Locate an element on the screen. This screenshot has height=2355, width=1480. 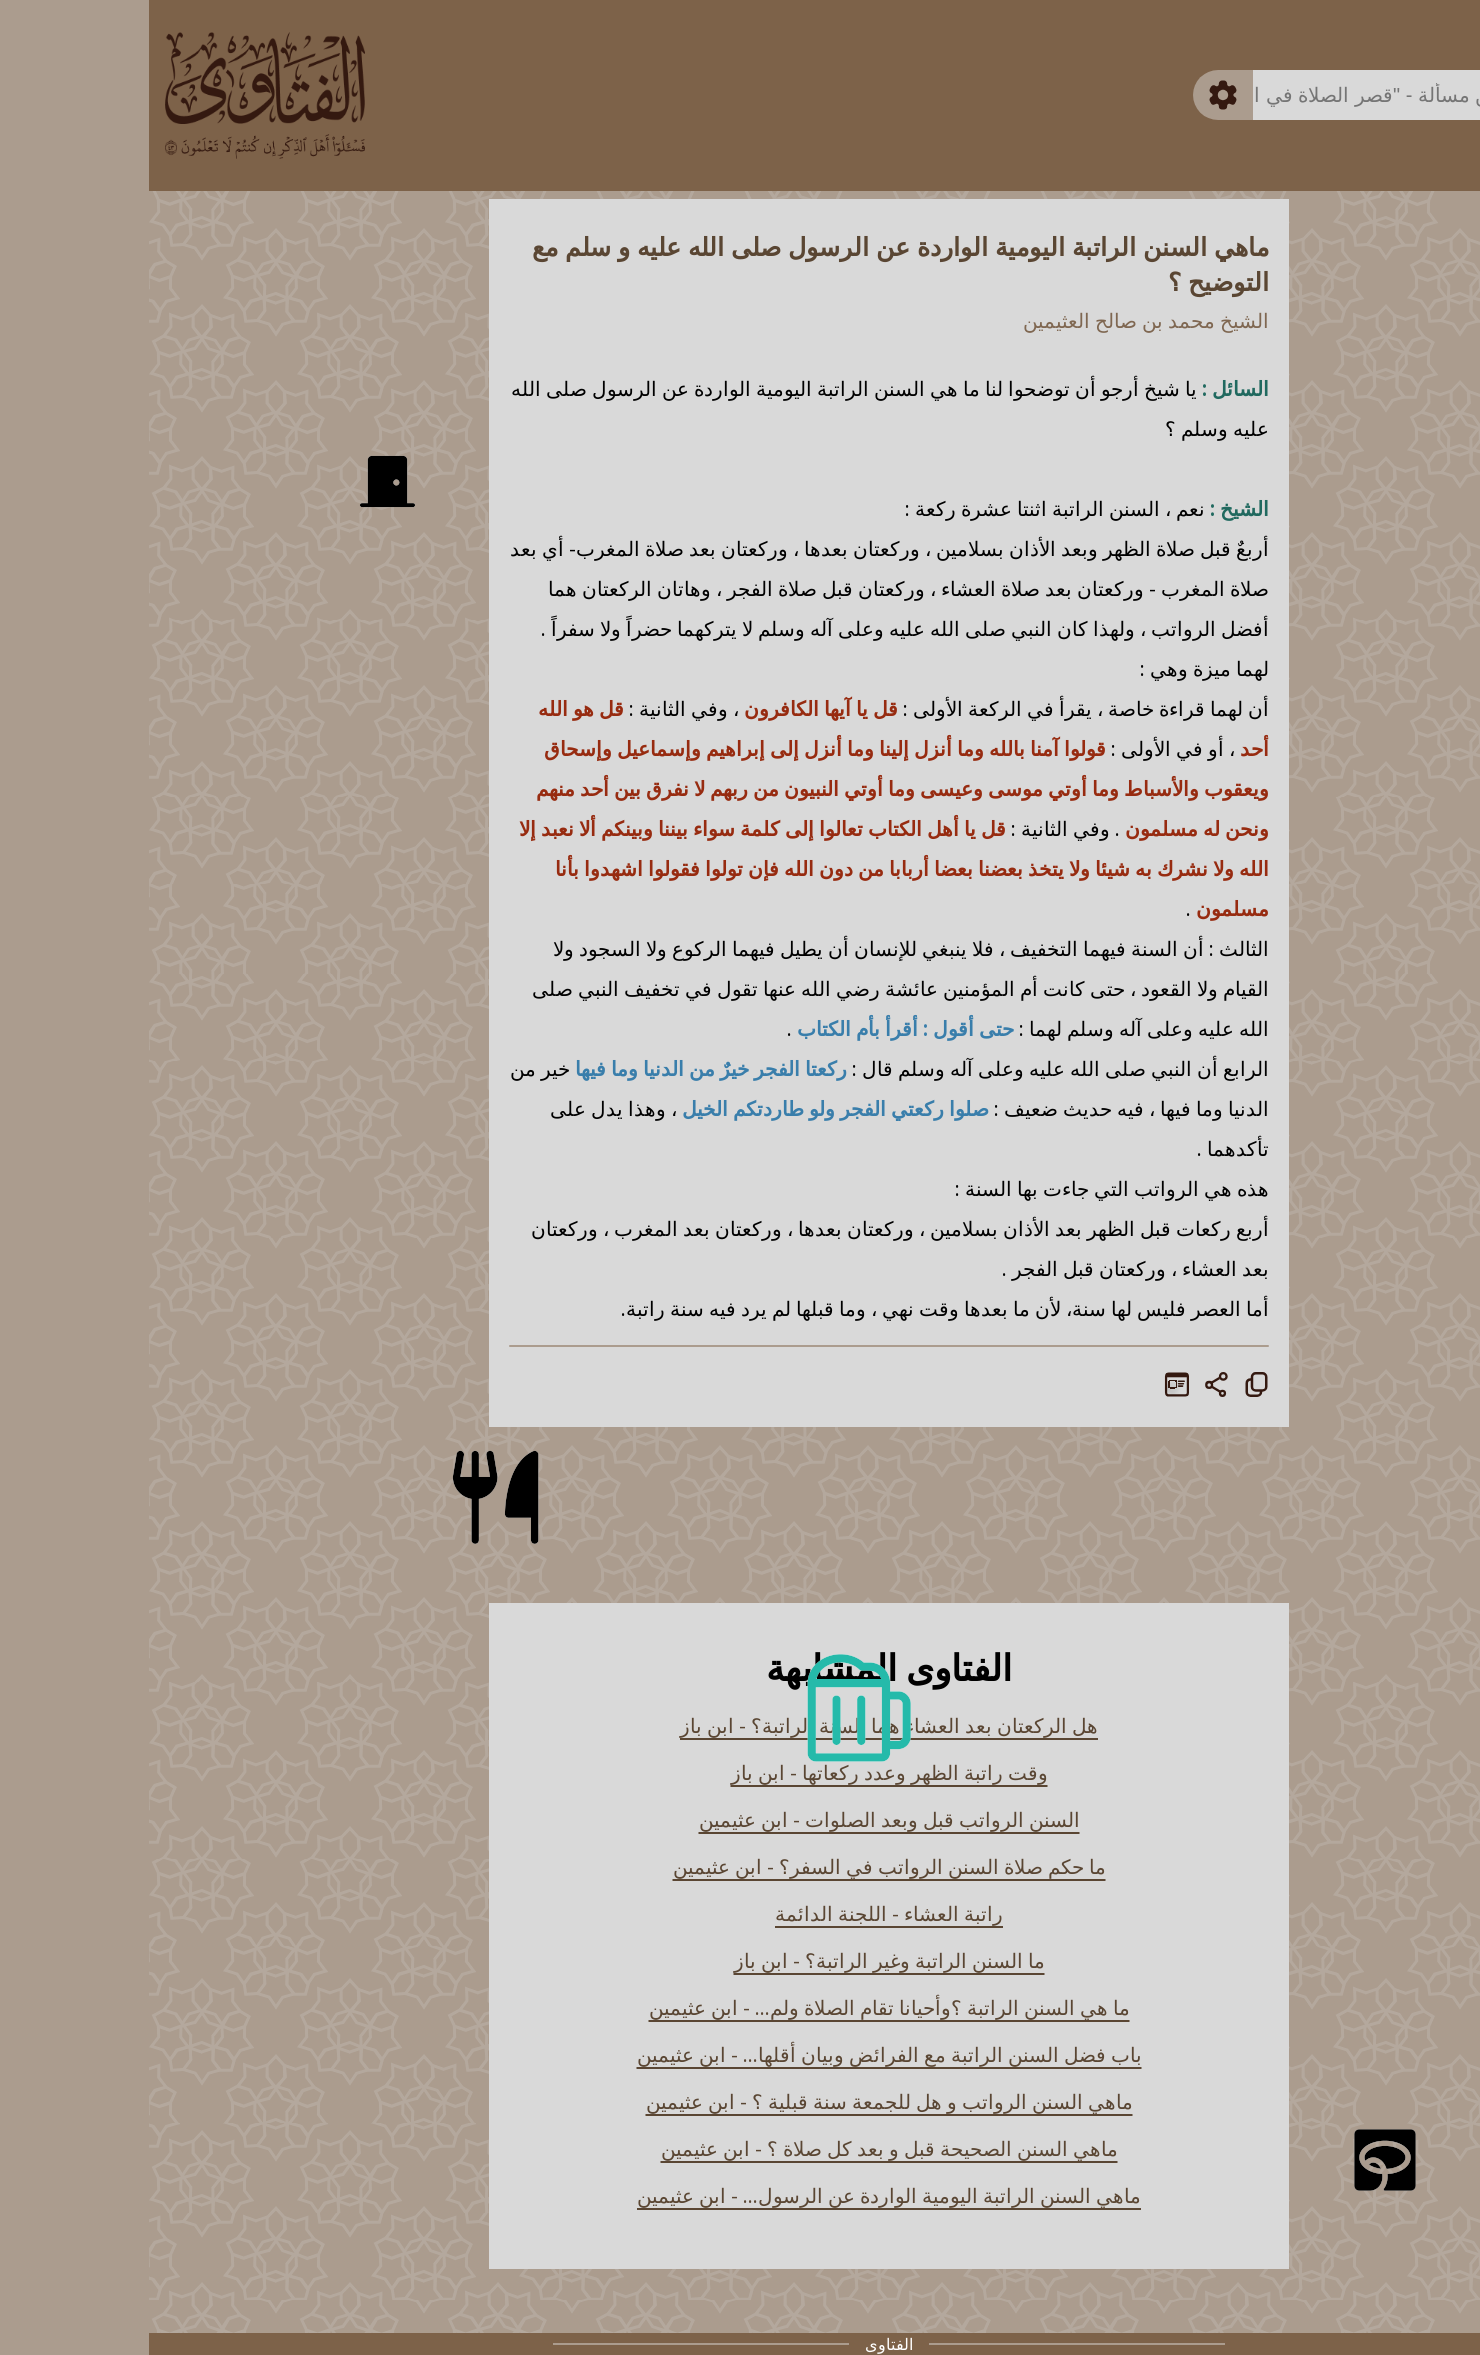
access food and dining options is located at coordinates (497, 1495).